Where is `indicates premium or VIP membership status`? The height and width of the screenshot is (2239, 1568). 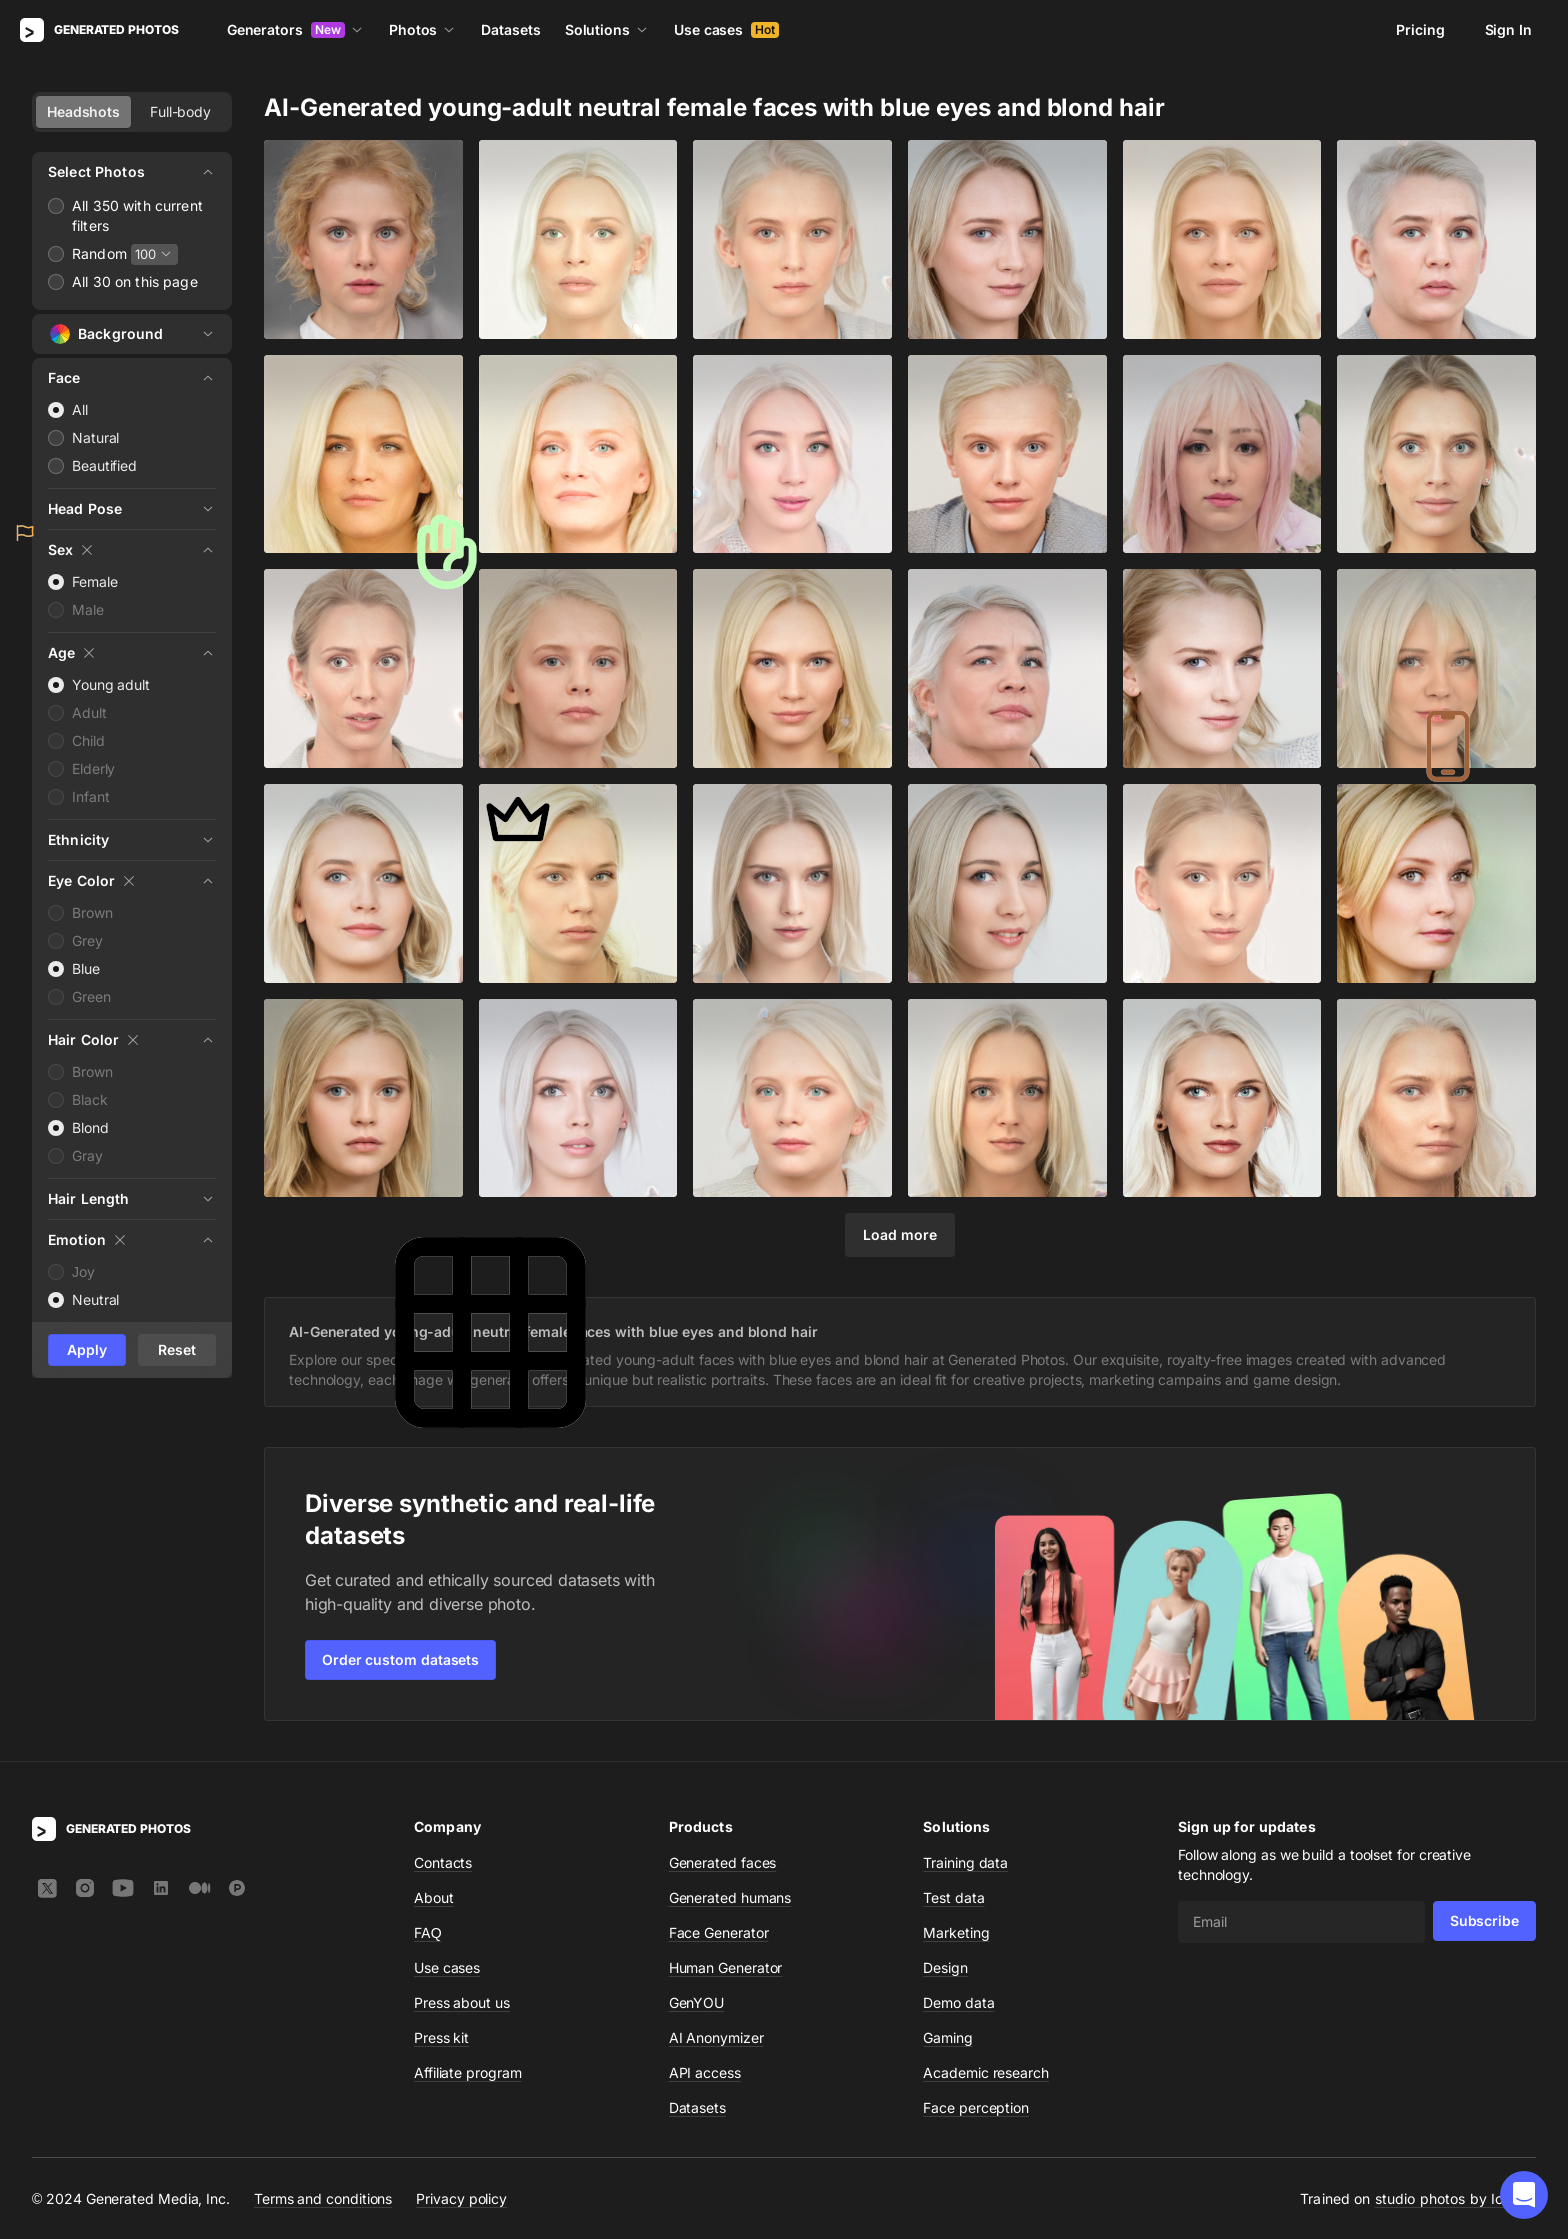
indicates premium or VIP membership status is located at coordinates (518, 819).